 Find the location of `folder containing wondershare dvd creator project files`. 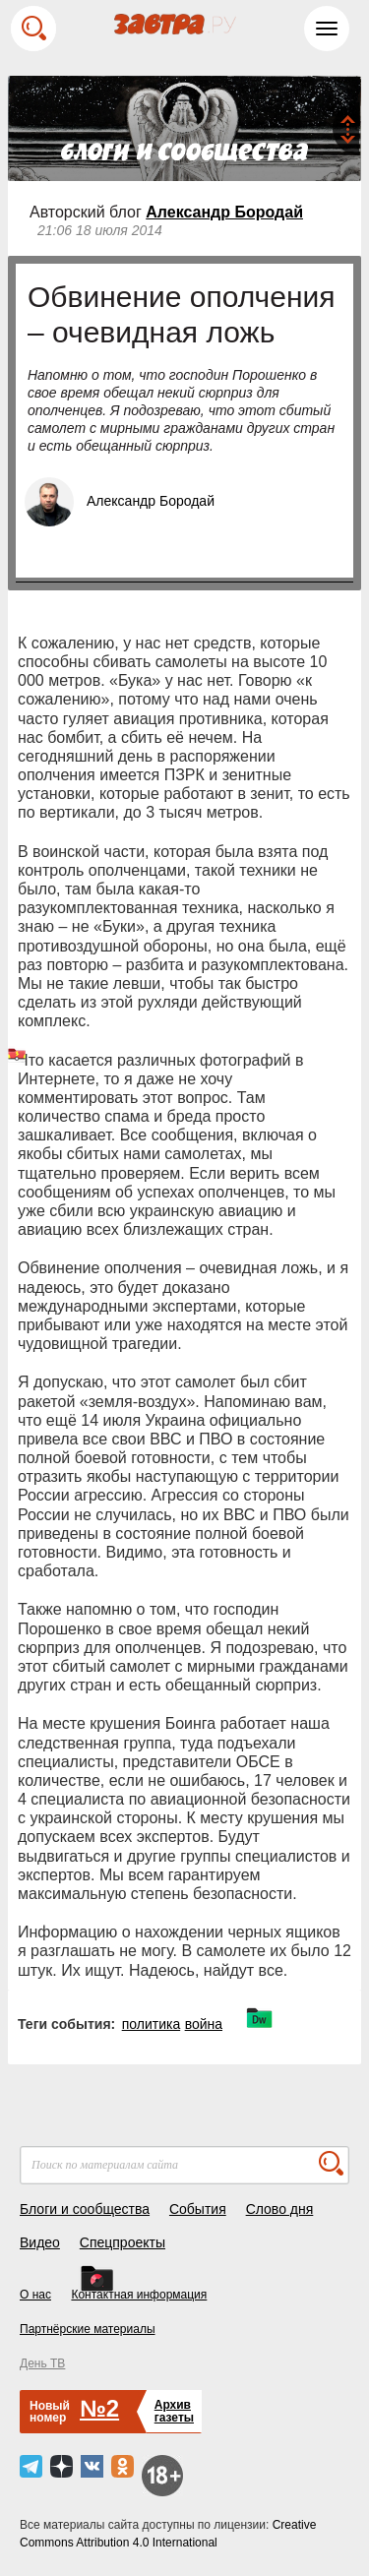

folder containing wondershare dvd creator project files is located at coordinates (96, 2279).